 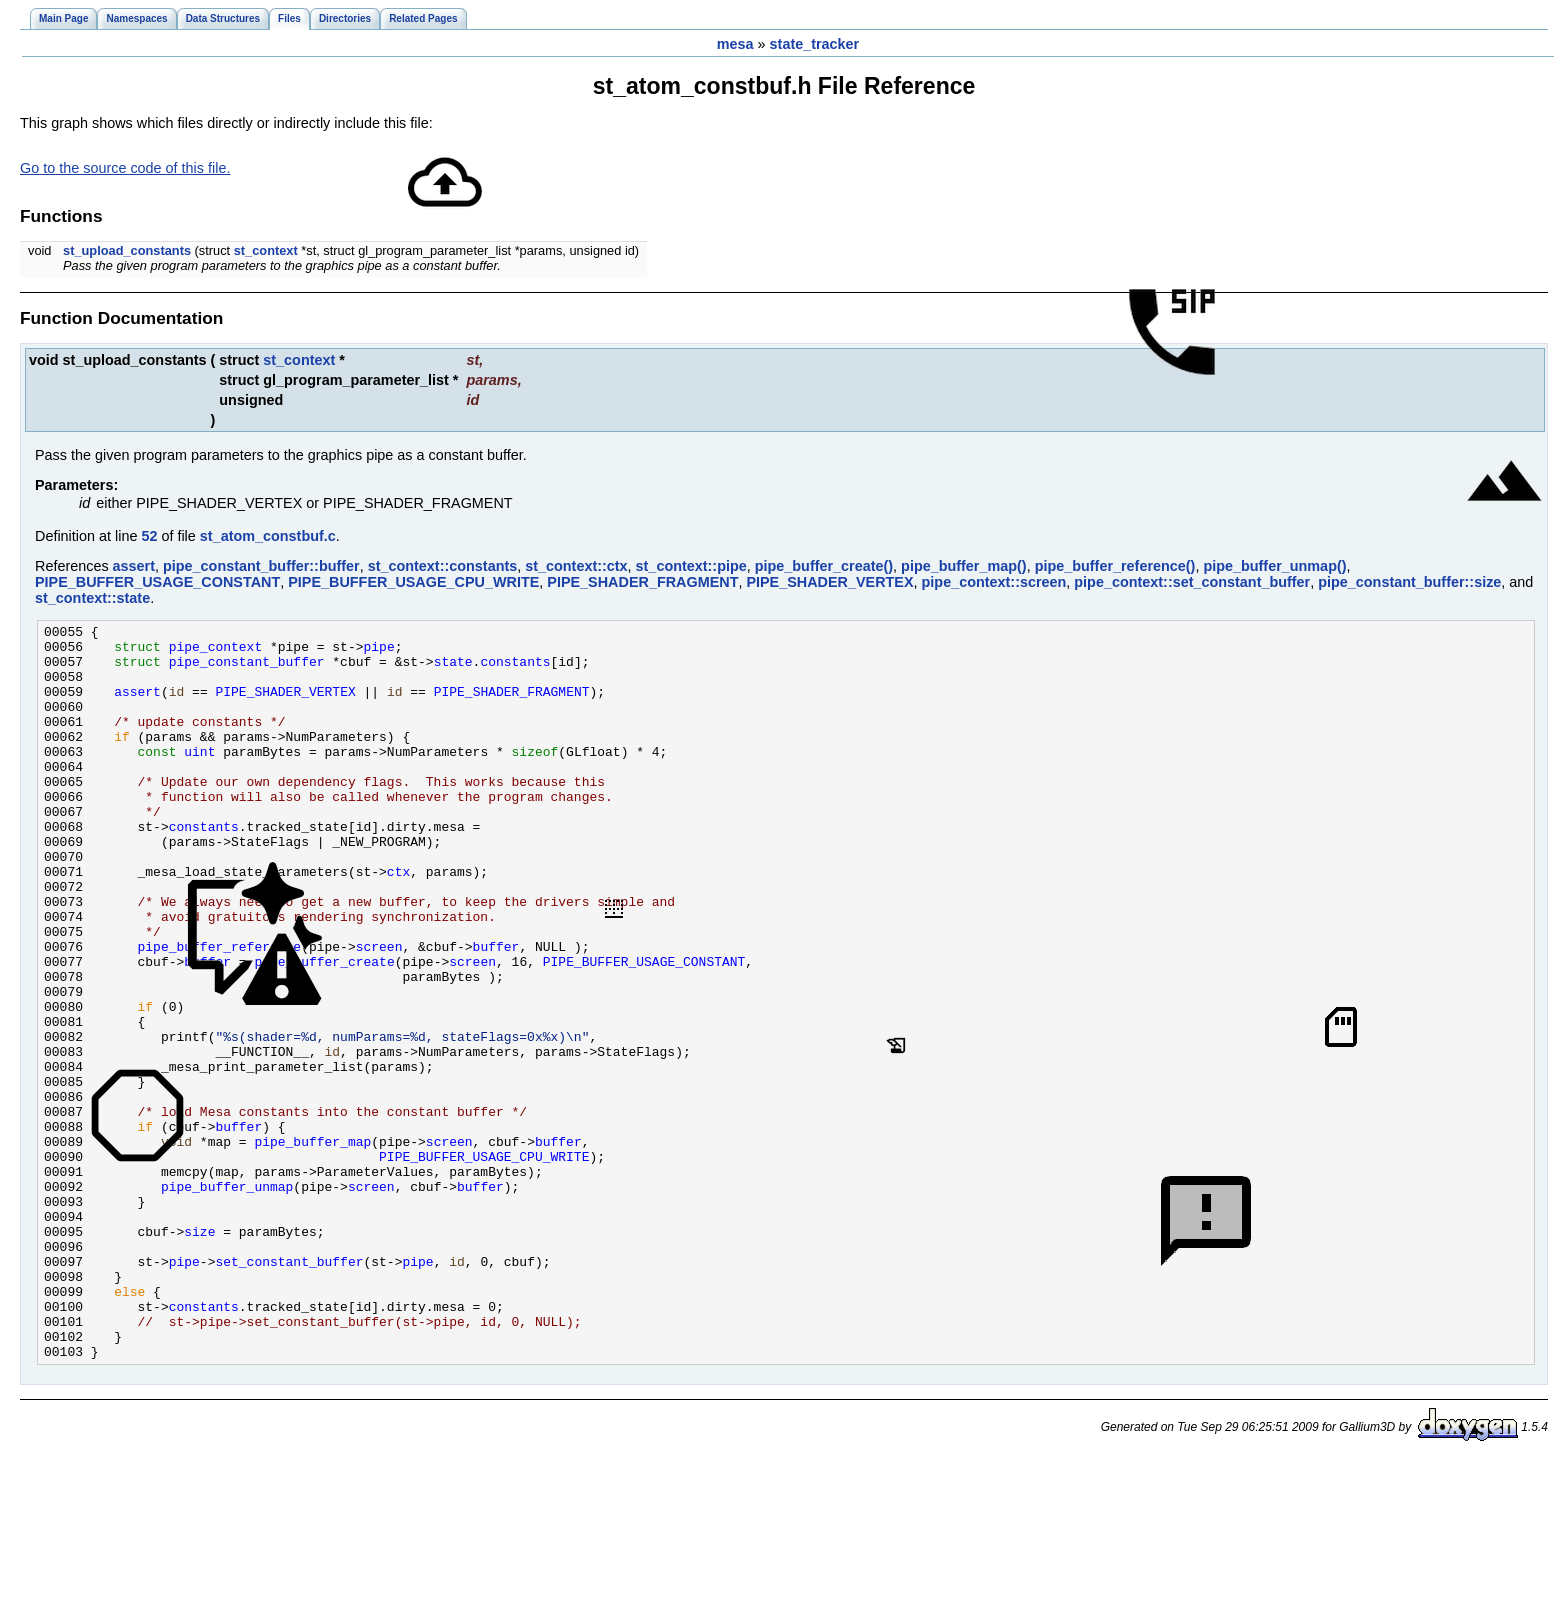 What do you see at coordinates (1206, 1221) in the screenshot?
I see `indicates a failed or undelivered text message` at bounding box center [1206, 1221].